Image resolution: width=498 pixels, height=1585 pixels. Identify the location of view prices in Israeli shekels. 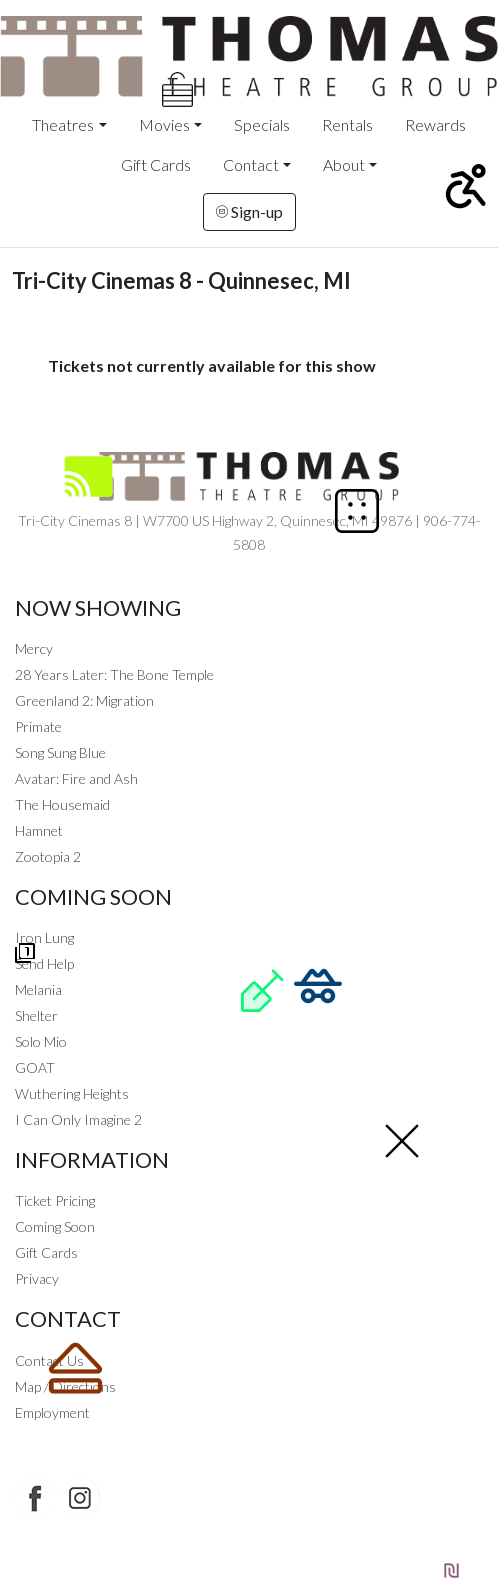
(451, 1570).